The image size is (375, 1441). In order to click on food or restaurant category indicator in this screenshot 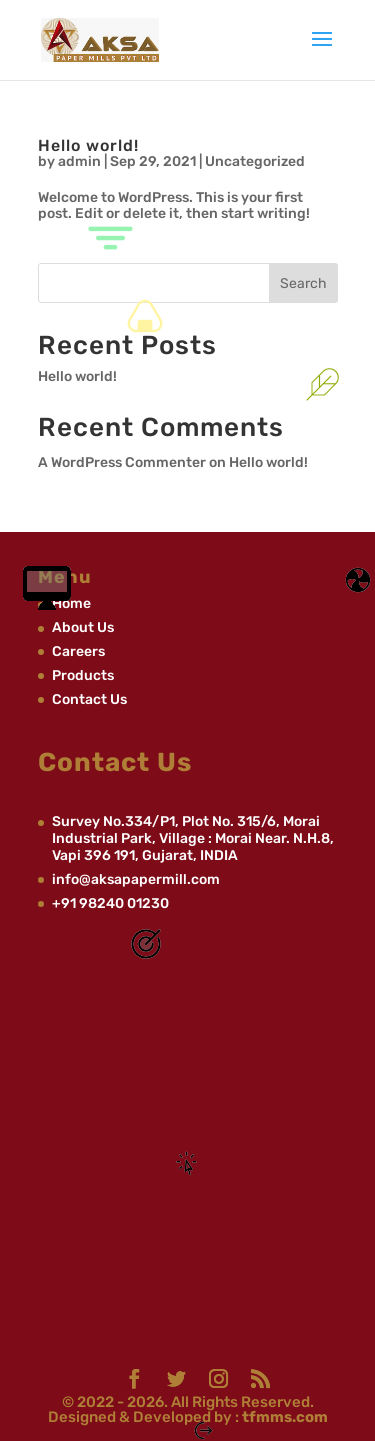, I will do `click(145, 316)`.